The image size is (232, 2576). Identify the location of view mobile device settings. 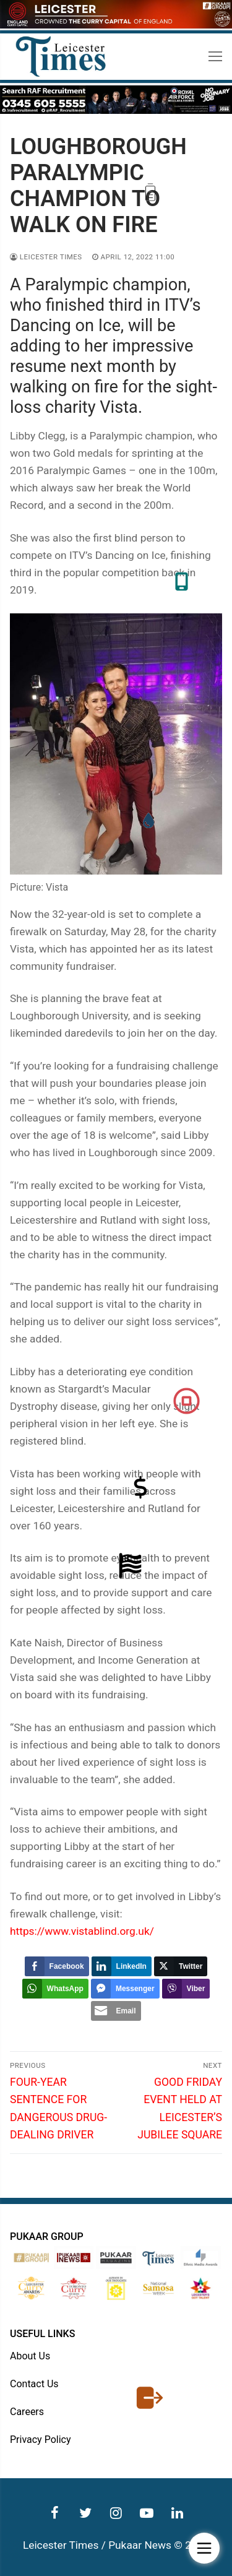
(181, 581).